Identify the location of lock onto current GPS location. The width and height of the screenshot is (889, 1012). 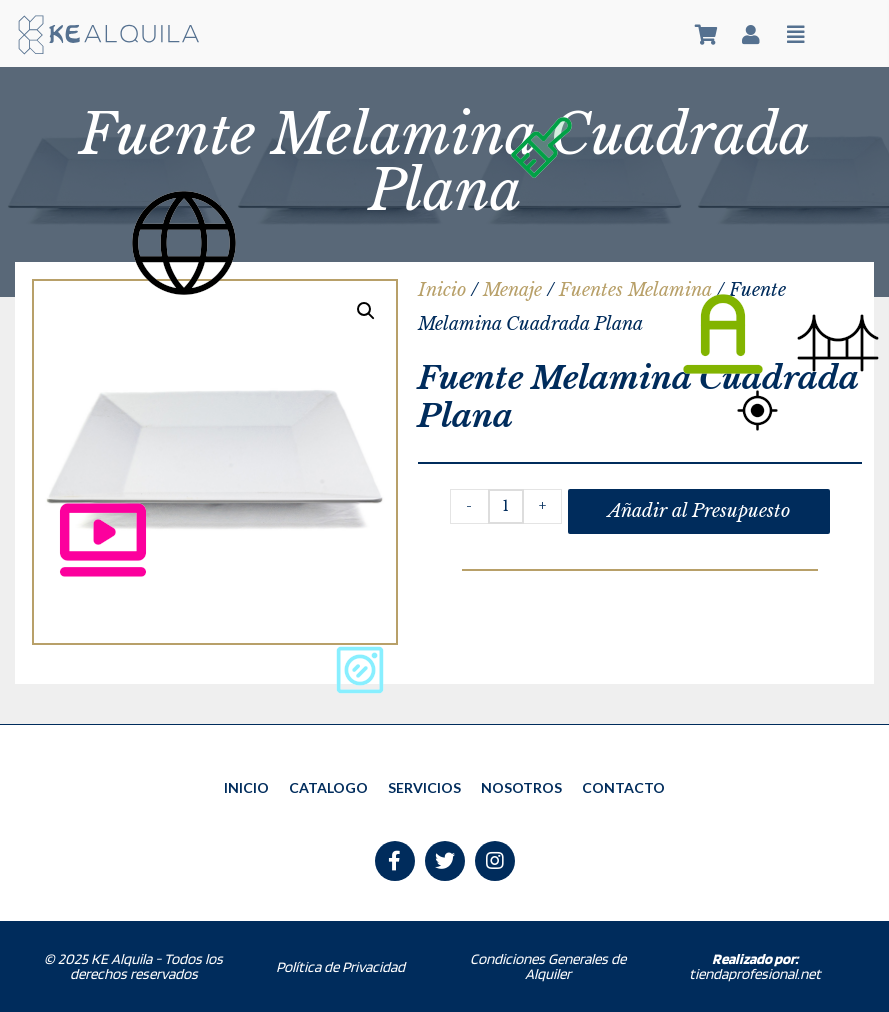
(757, 410).